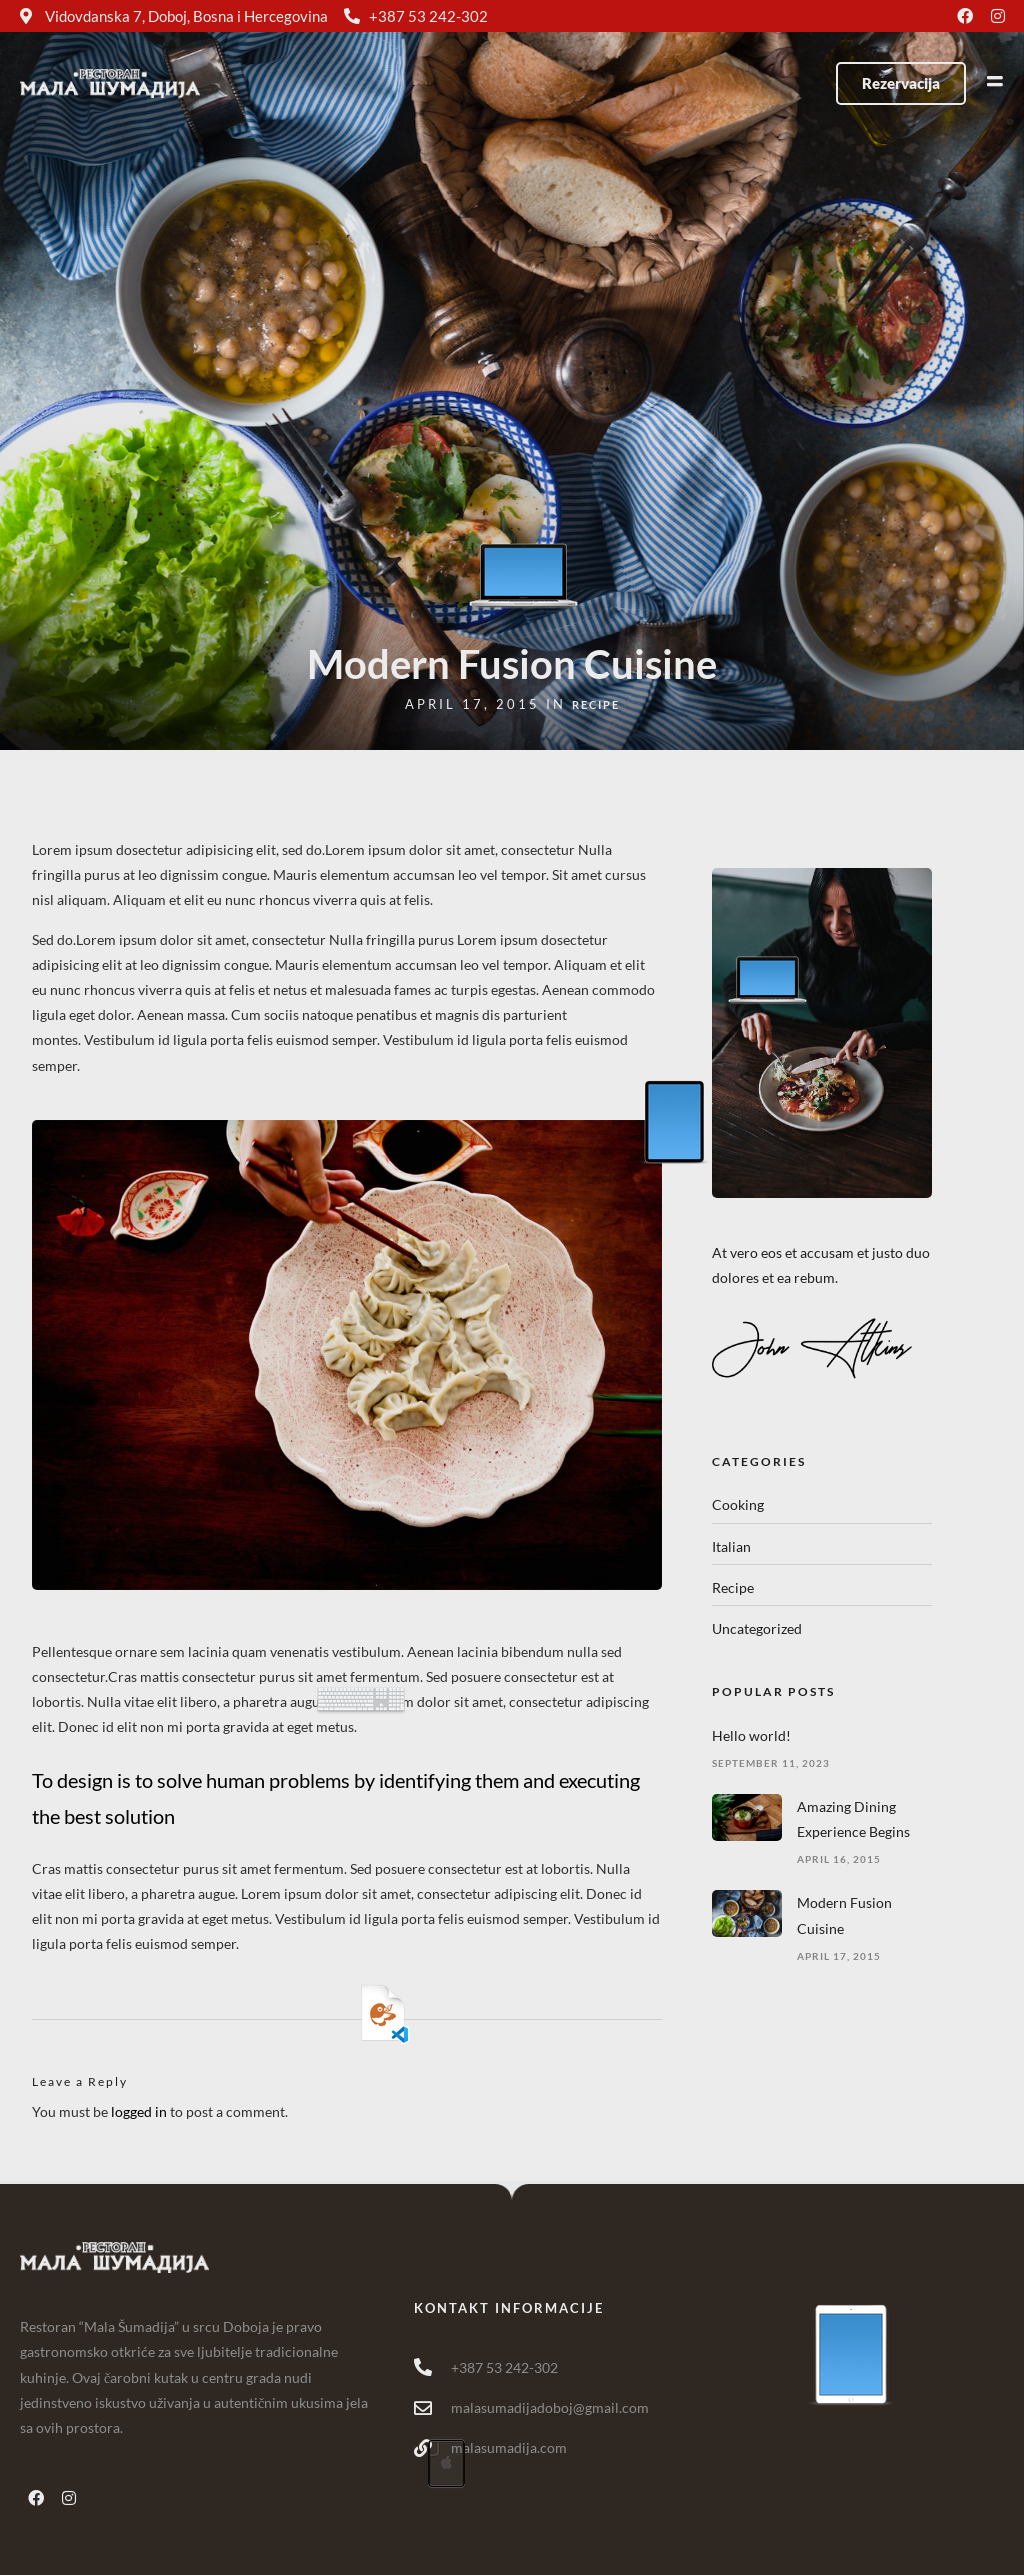 The height and width of the screenshot is (2575, 1024). What do you see at coordinates (523, 574) in the screenshot?
I see `represents this macbook pro in system settings` at bounding box center [523, 574].